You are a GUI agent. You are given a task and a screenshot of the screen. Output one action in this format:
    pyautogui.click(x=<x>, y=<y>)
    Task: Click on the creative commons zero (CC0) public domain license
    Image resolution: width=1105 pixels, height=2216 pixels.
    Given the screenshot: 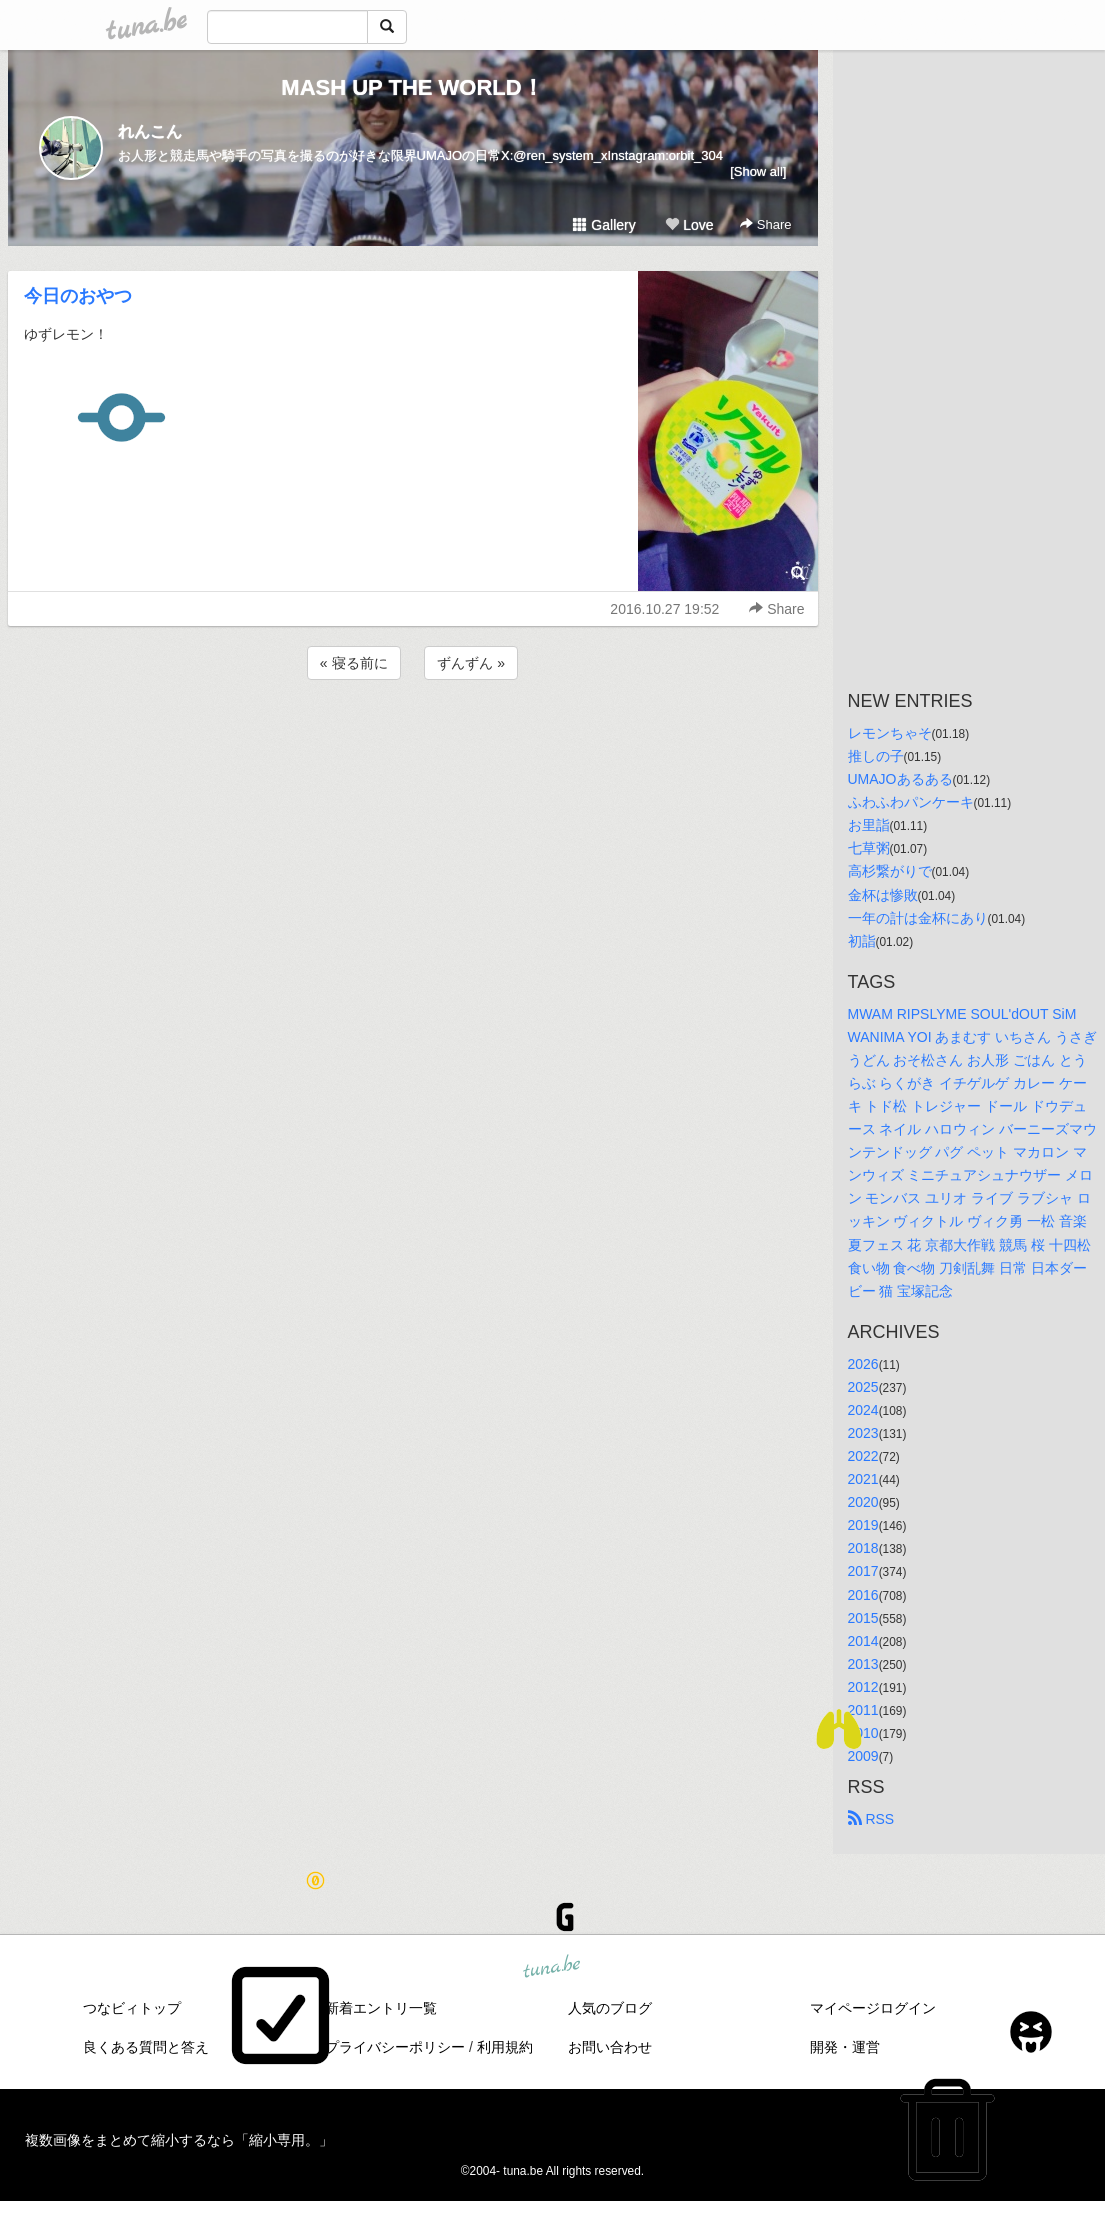 What is the action you would take?
    pyautogui.click(x=315, y=1880)
    